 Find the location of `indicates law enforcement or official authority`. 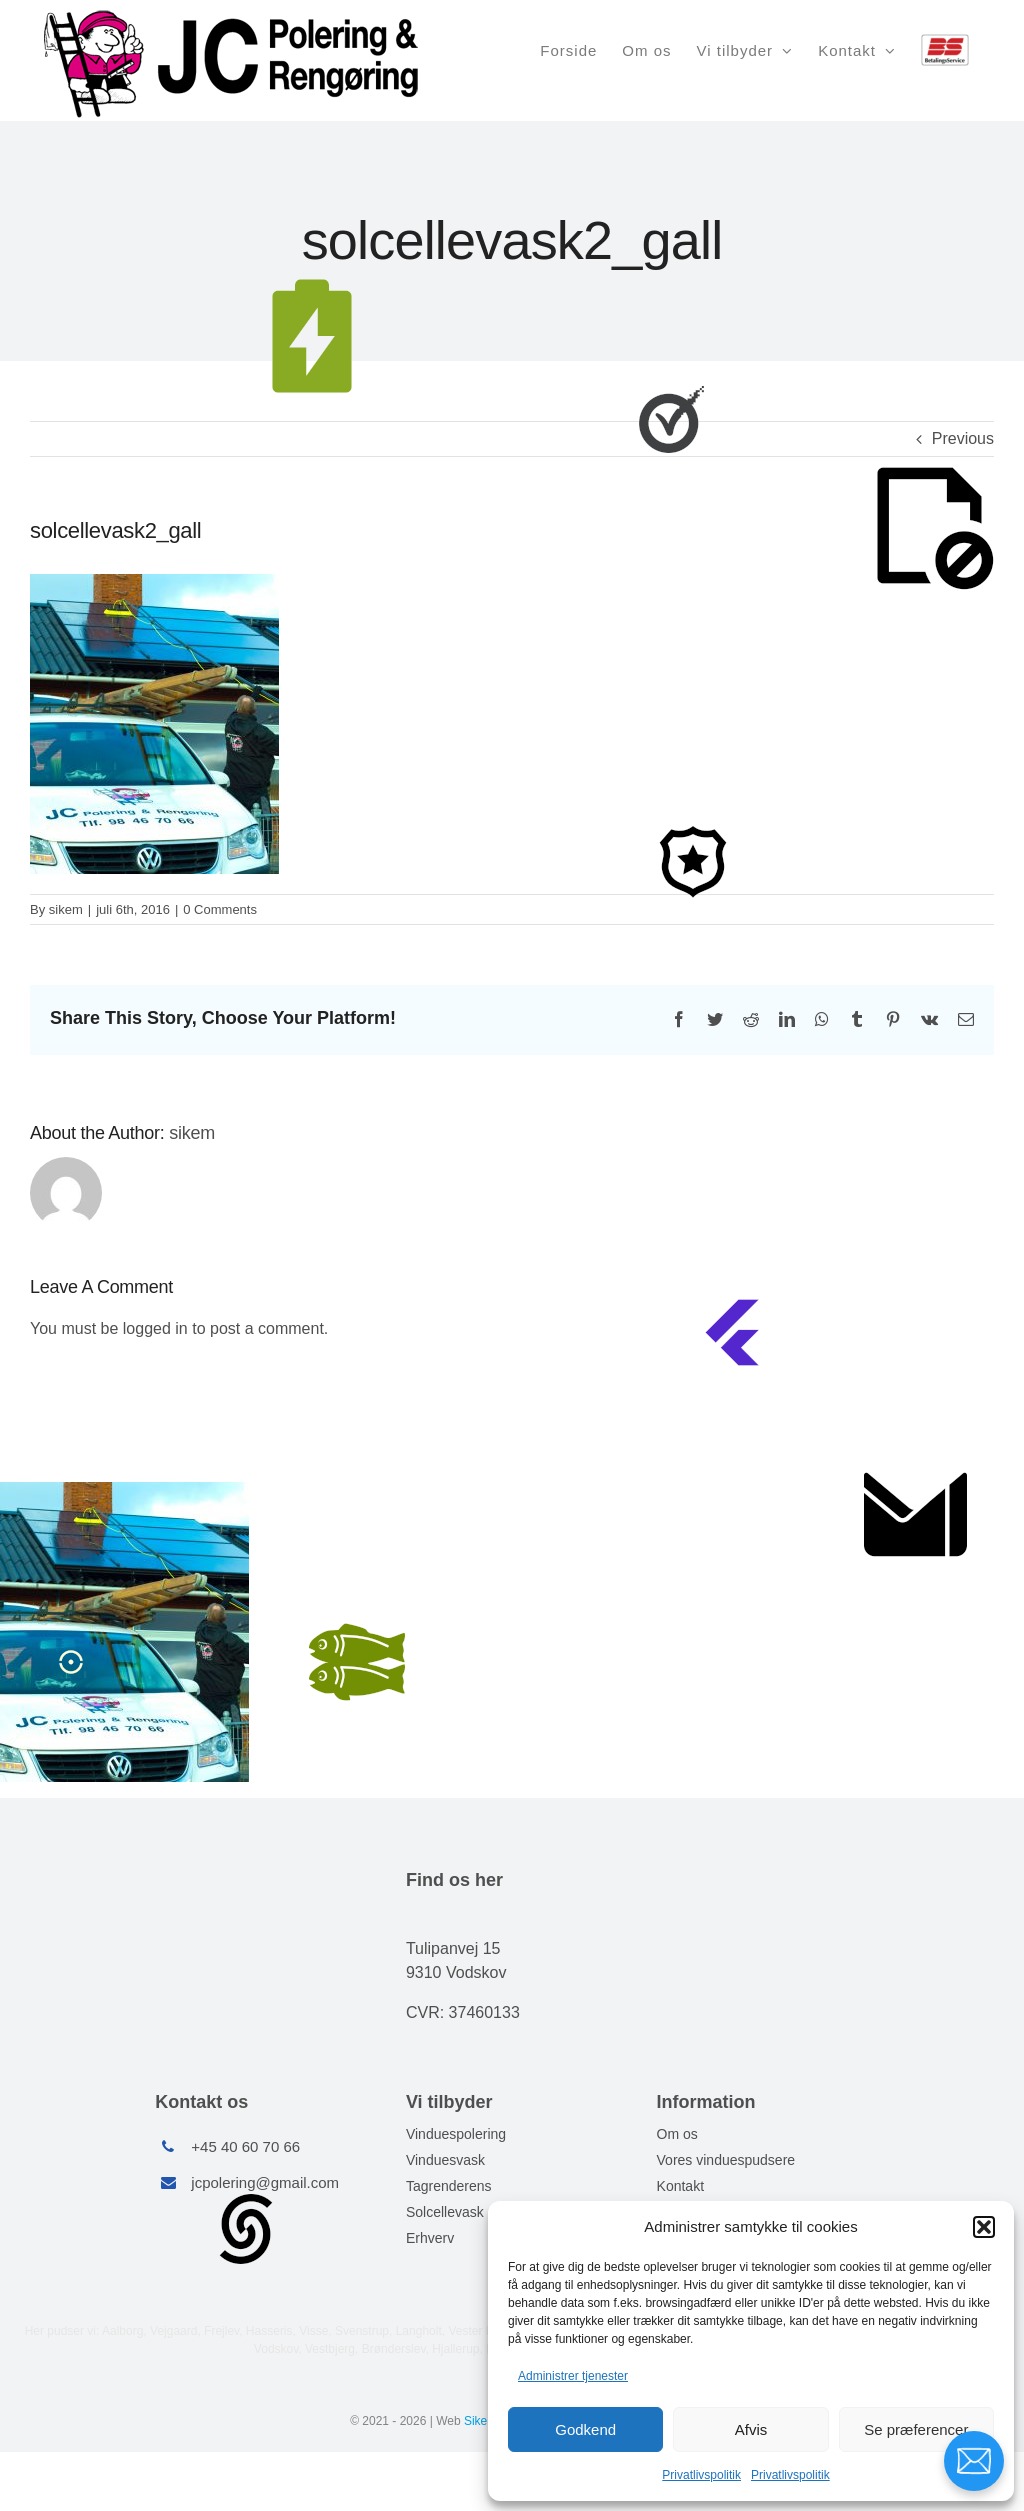

indicates law enforcement or official authority is located at coordinates (693, 861).